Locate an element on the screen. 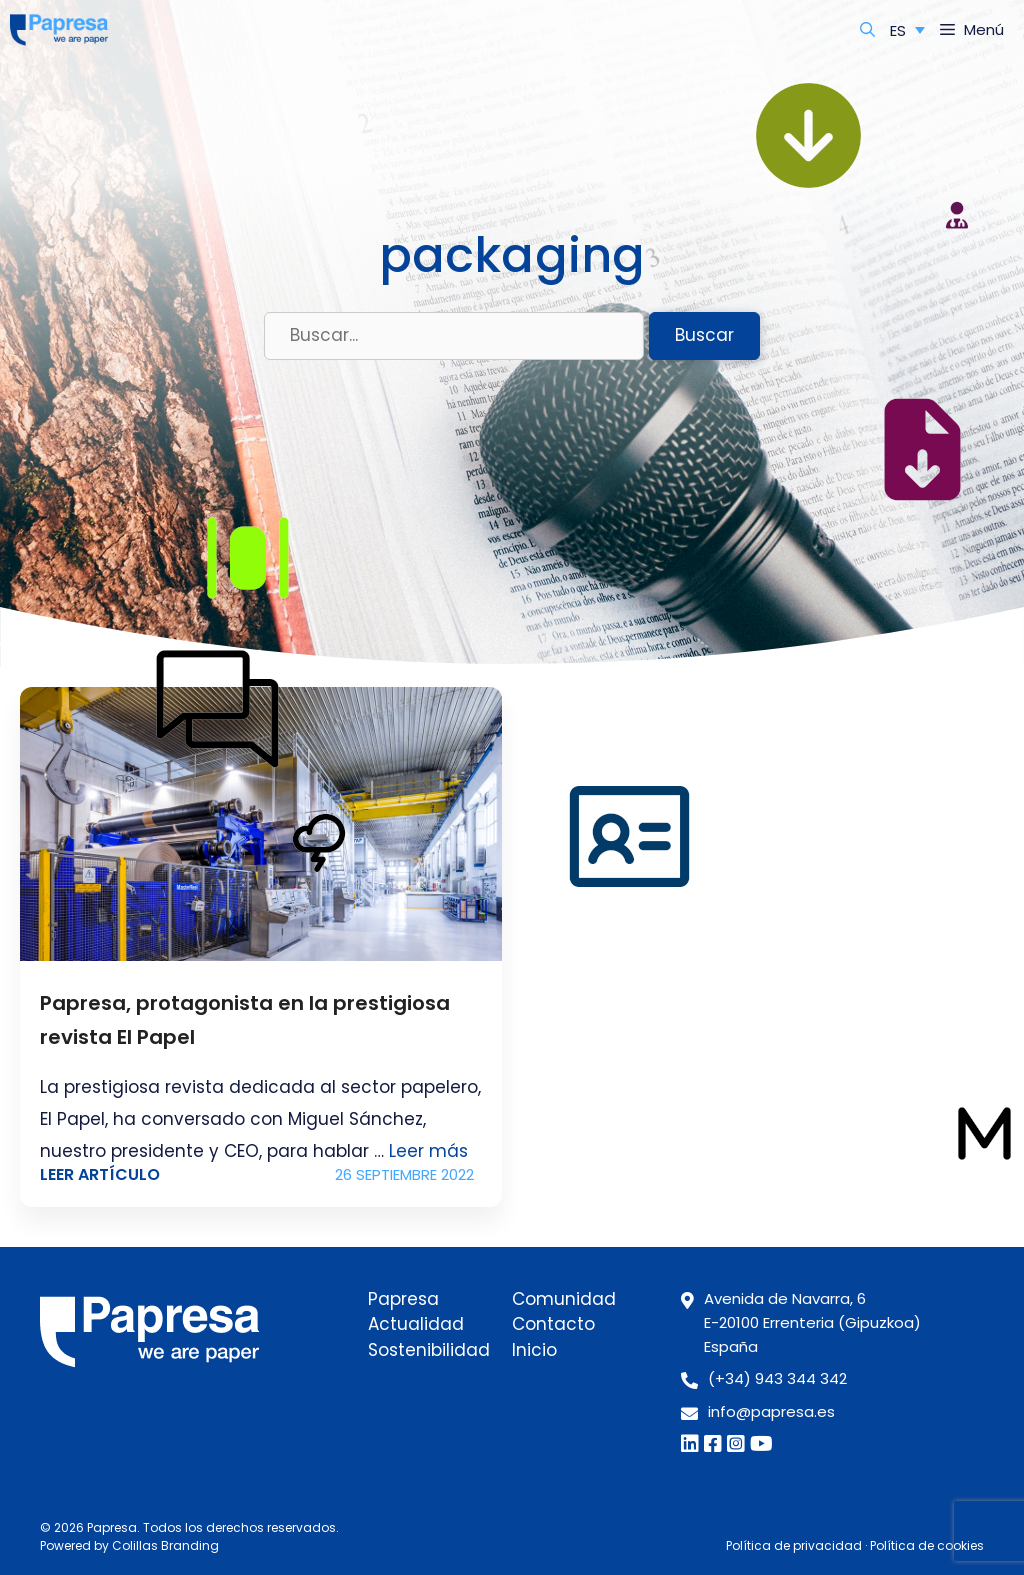 This screenshot has width=1024, height=1575. indicates items starting with the letter M is located at coordinates (984, 1133).